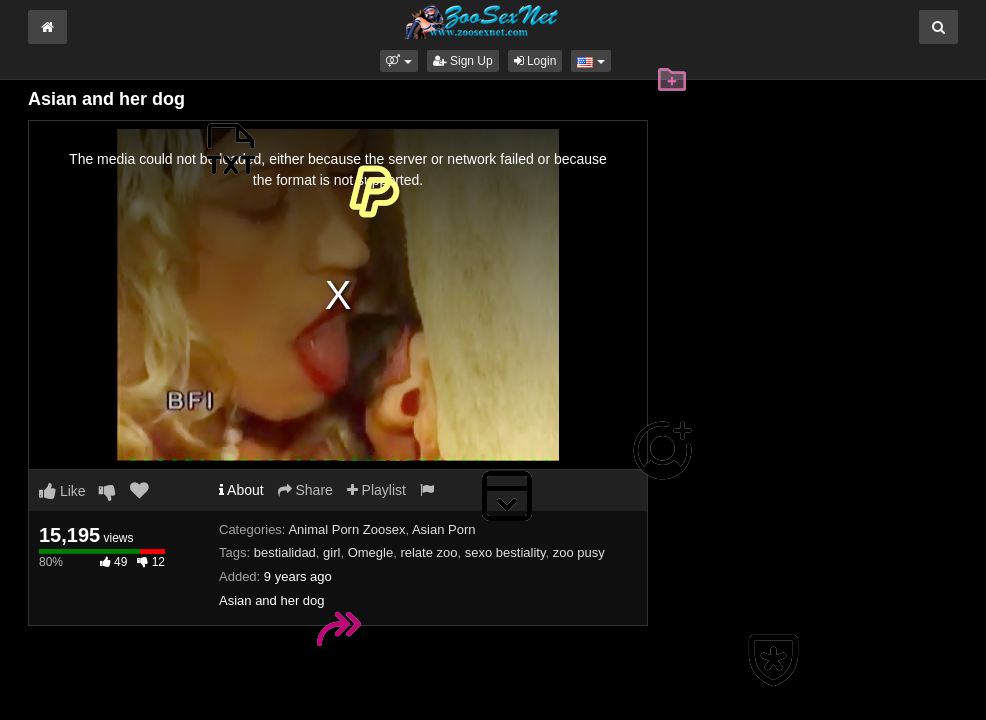 The width and height of the screenshot is (986, 720). Describe the element at coordinates (373, 191) in the screenshot. I see `pay with PayPal` at that location.